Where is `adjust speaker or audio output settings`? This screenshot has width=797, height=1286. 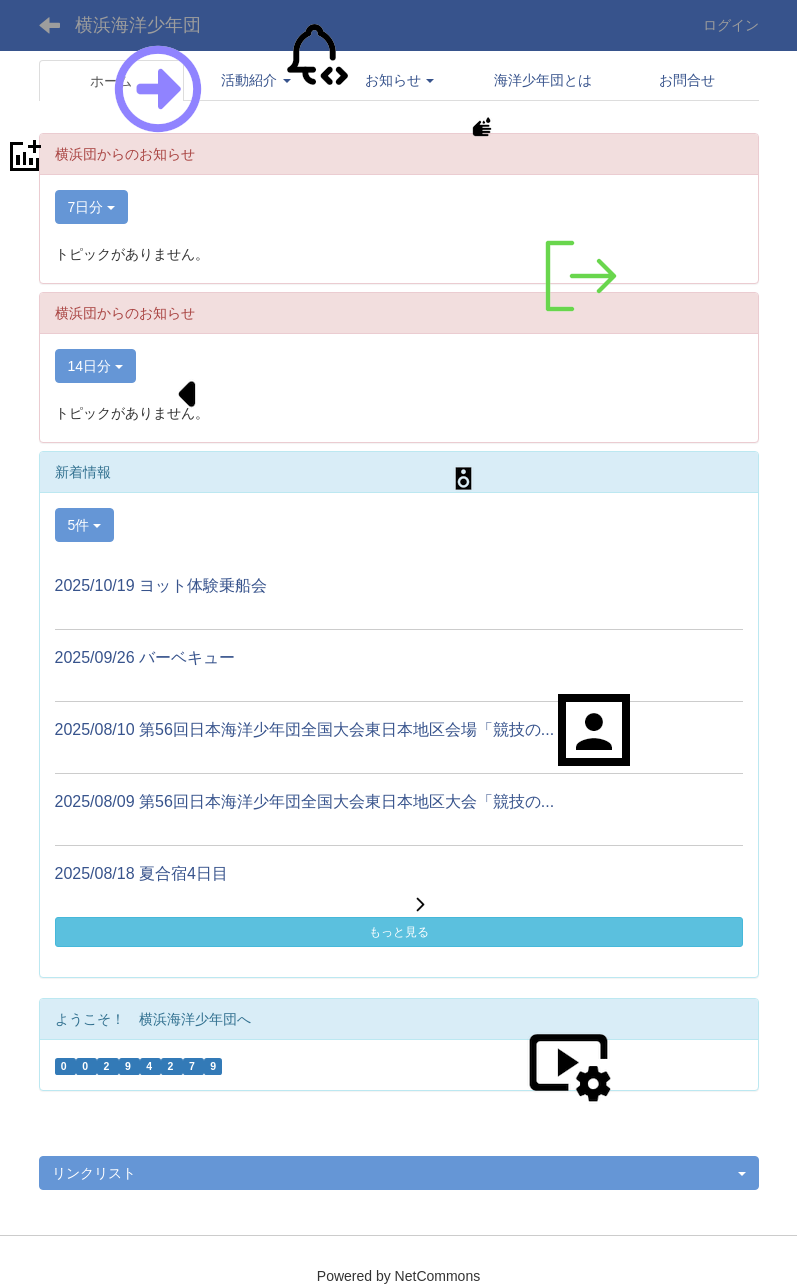
adjust speaker or audio output settings is located at coordinates (463, 478).